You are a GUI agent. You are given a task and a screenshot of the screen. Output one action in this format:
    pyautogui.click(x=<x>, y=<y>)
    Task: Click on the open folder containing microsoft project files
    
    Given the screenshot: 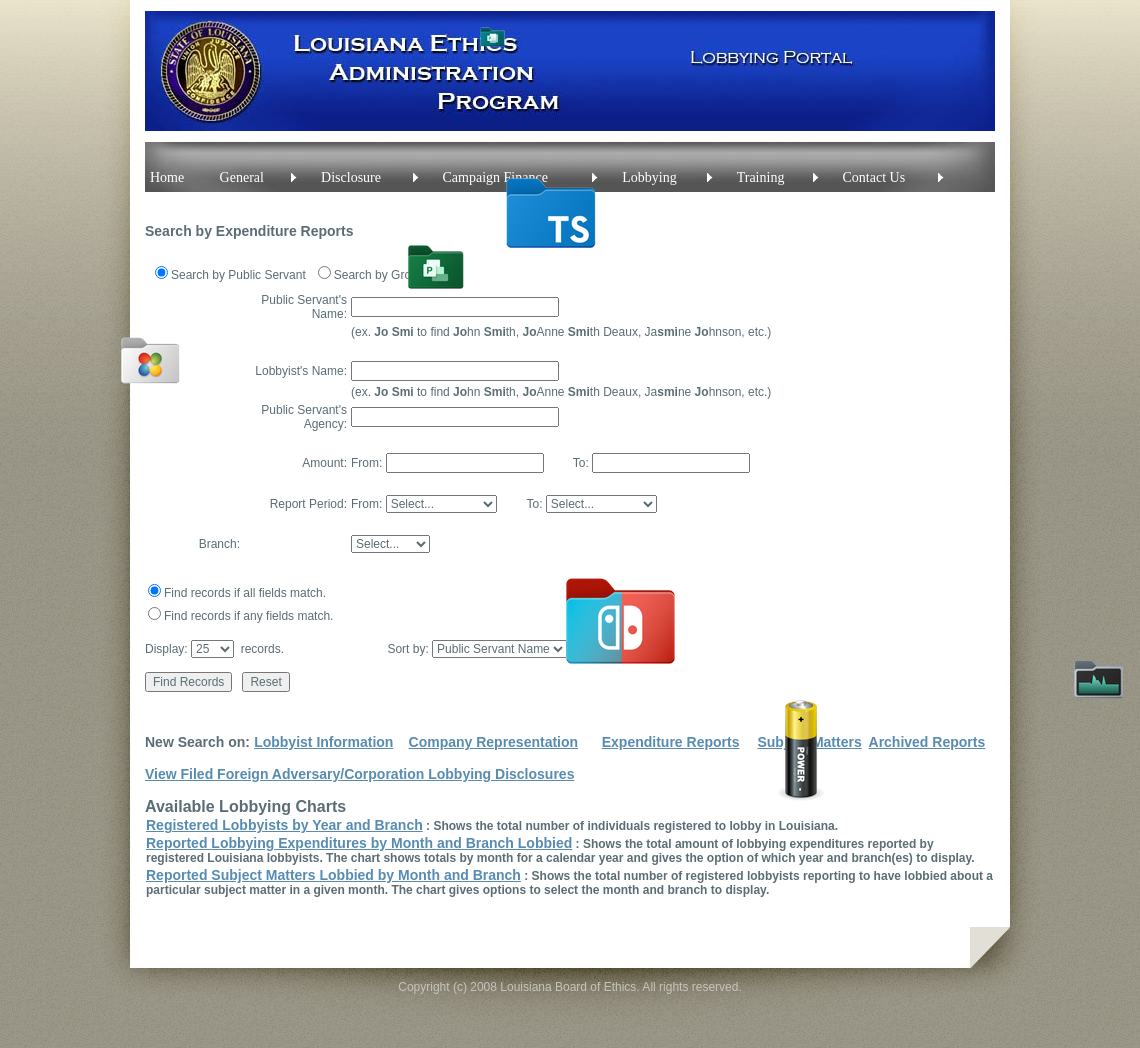 What is the action you would take?
    pyautogui.click(x=435, y=268)
    